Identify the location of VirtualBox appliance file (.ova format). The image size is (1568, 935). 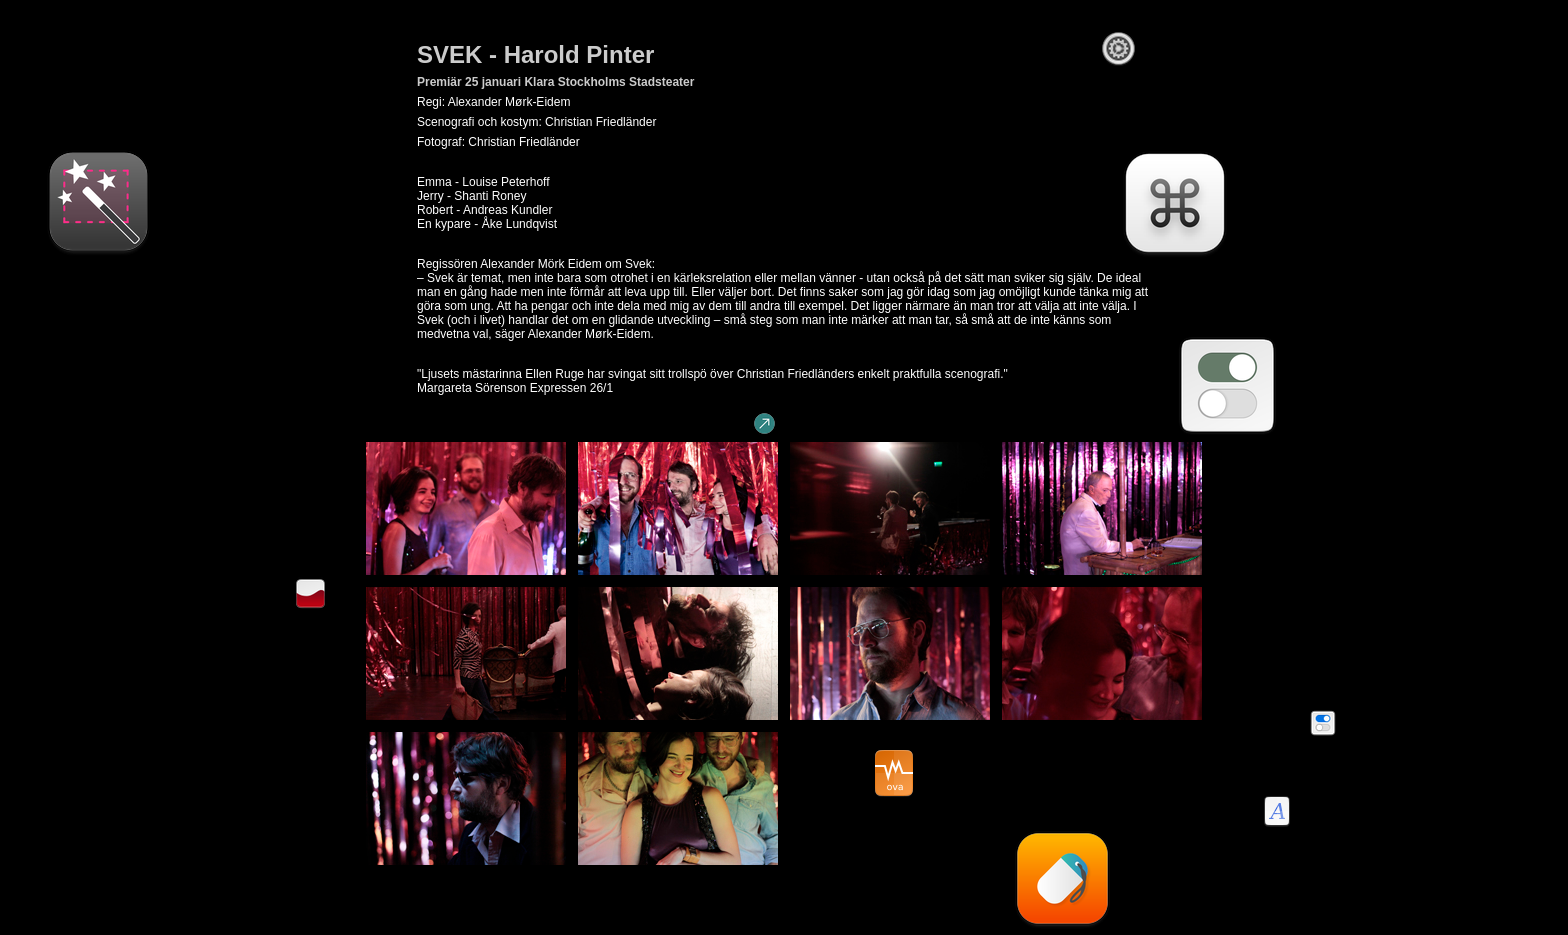
(894, 773).